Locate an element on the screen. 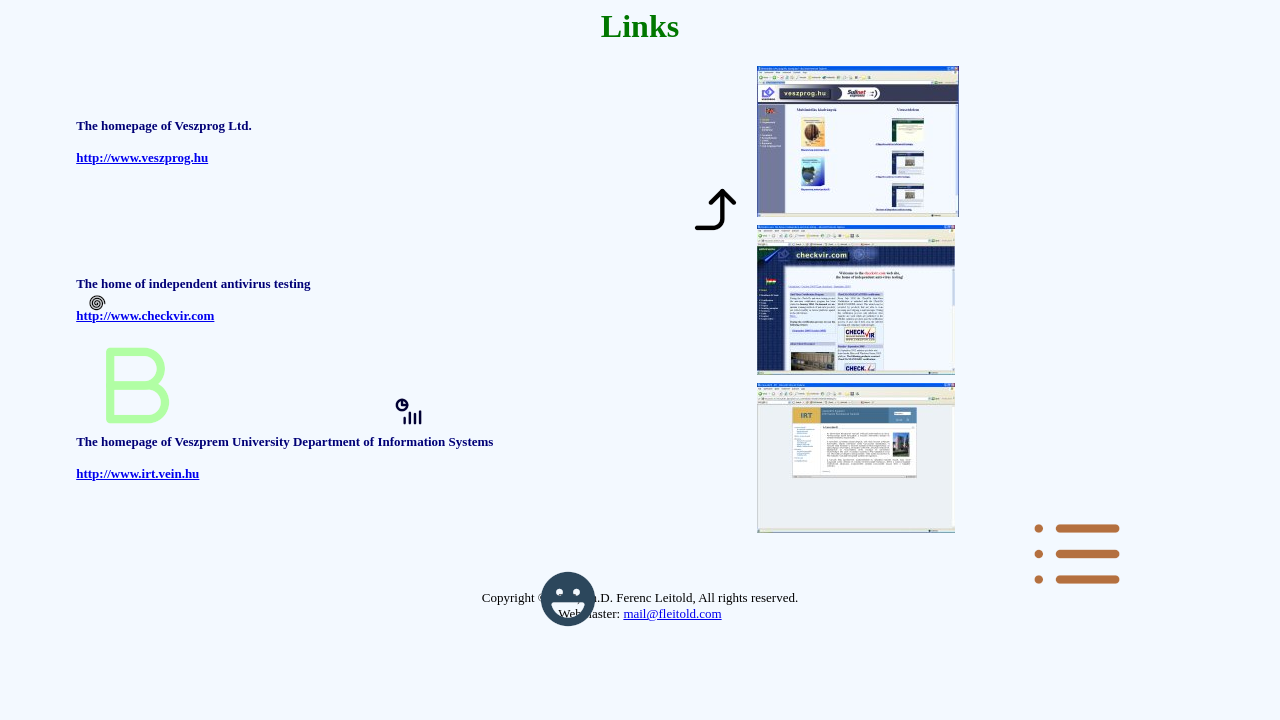 This screenshot has width=1280, height=720. view items in list format is located at coordinates (1077, 554).